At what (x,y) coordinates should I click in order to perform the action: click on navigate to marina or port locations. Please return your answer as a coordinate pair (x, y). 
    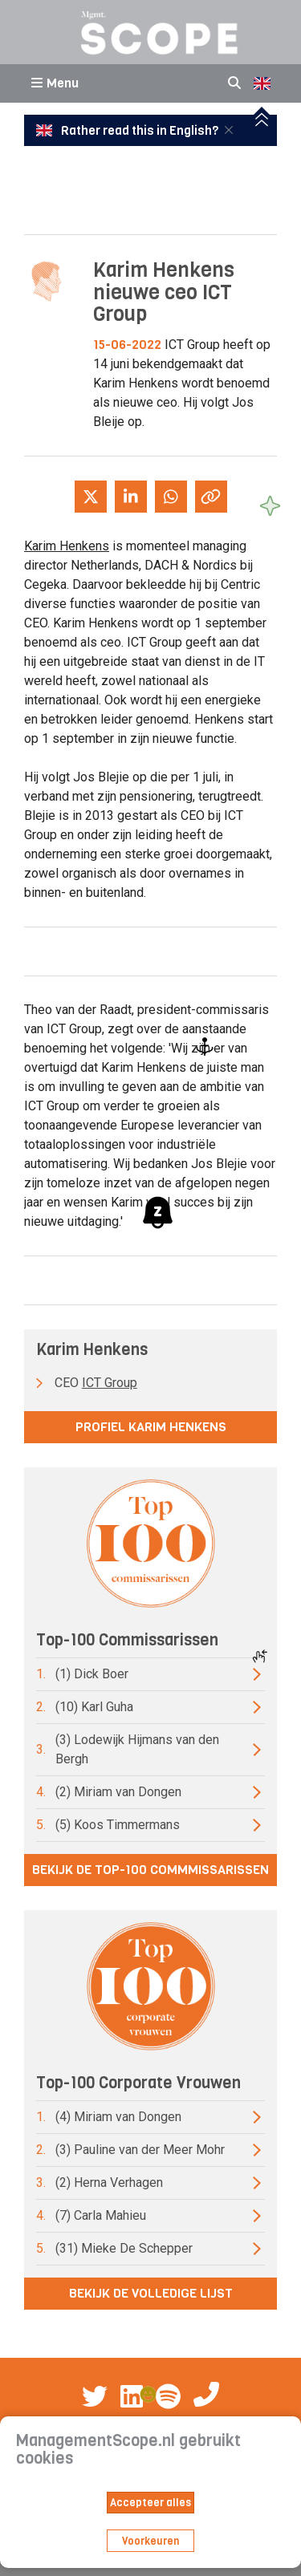
    Looking at the image, I should click on (205, 1046).